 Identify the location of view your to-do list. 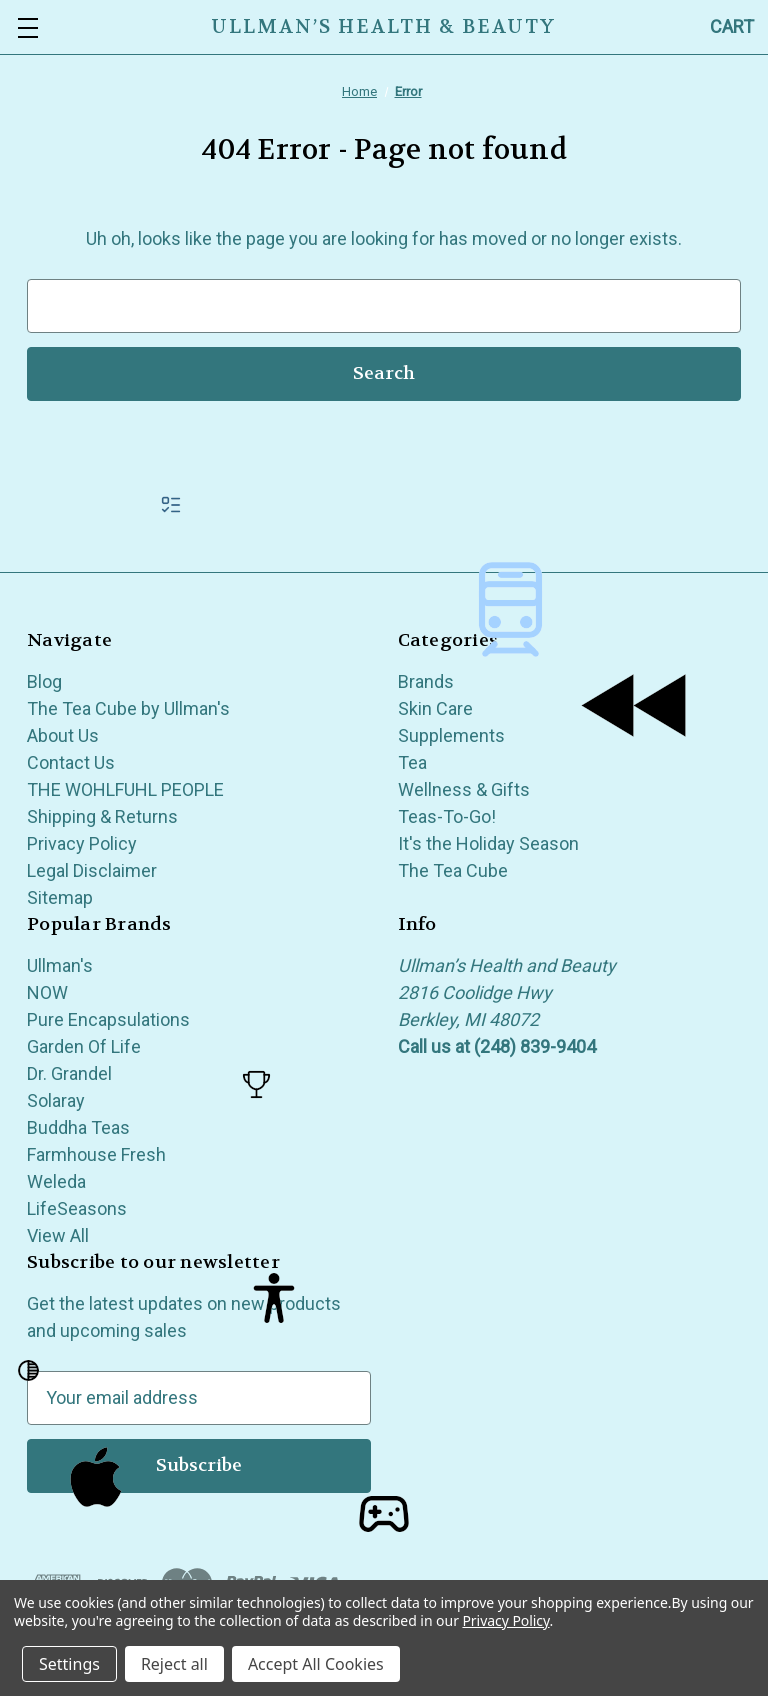
(171, 505).